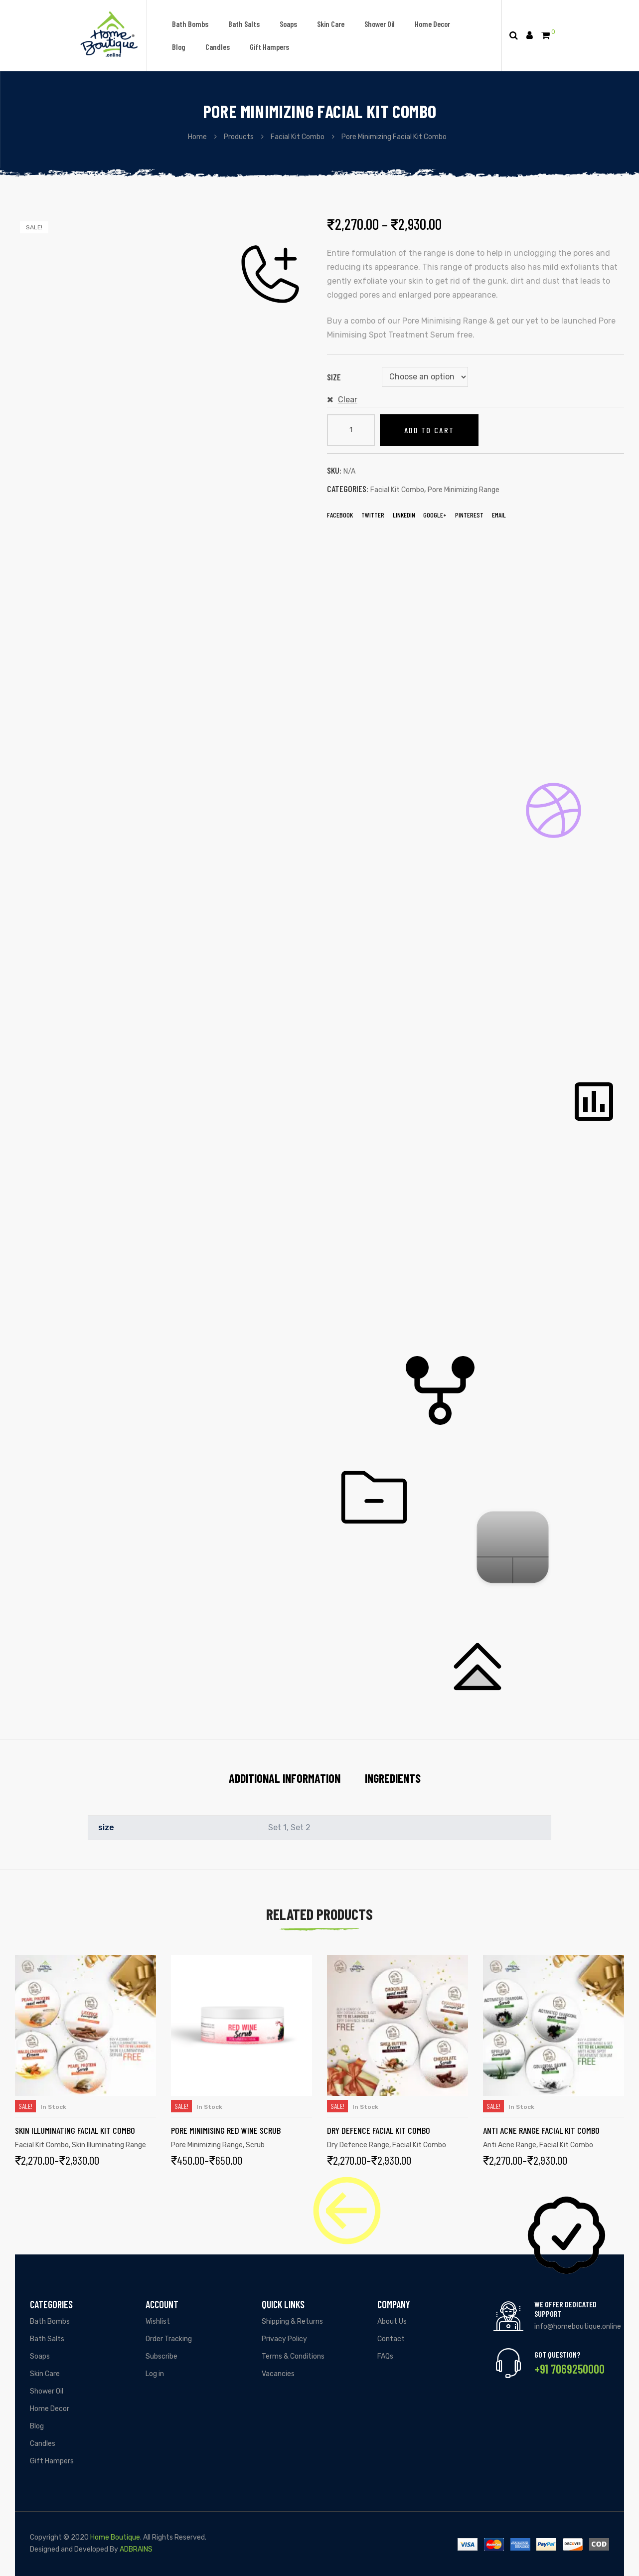 This screenshot has height=2576, width=639. What do you see at coordinates (440, 1390) in the screenshot?
I see `create a new branch or fork in a repository` at bounding box center [440, 1390].